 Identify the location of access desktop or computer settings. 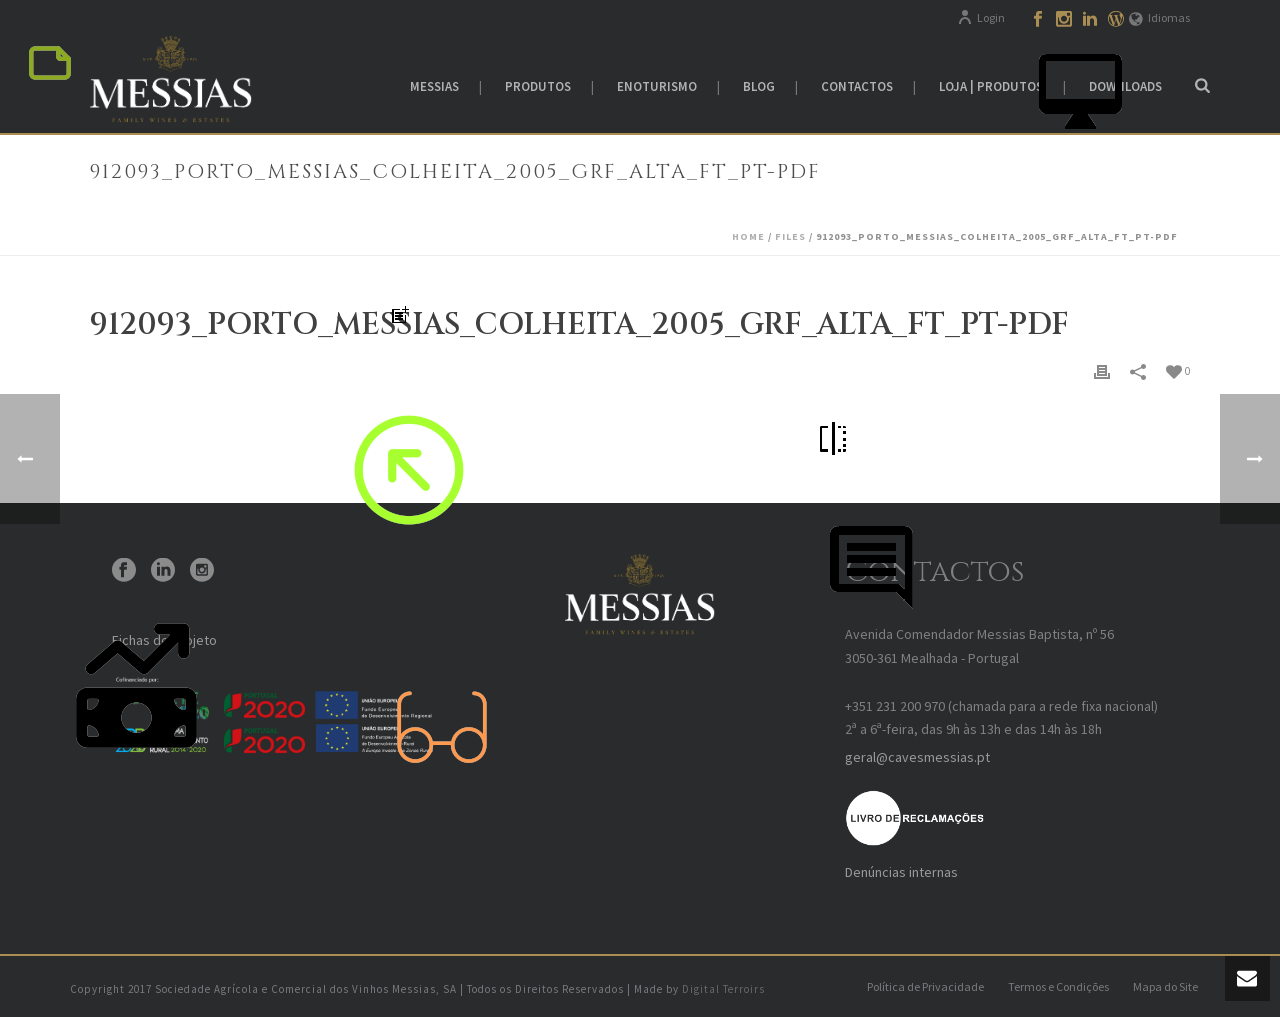
(1080, 91).